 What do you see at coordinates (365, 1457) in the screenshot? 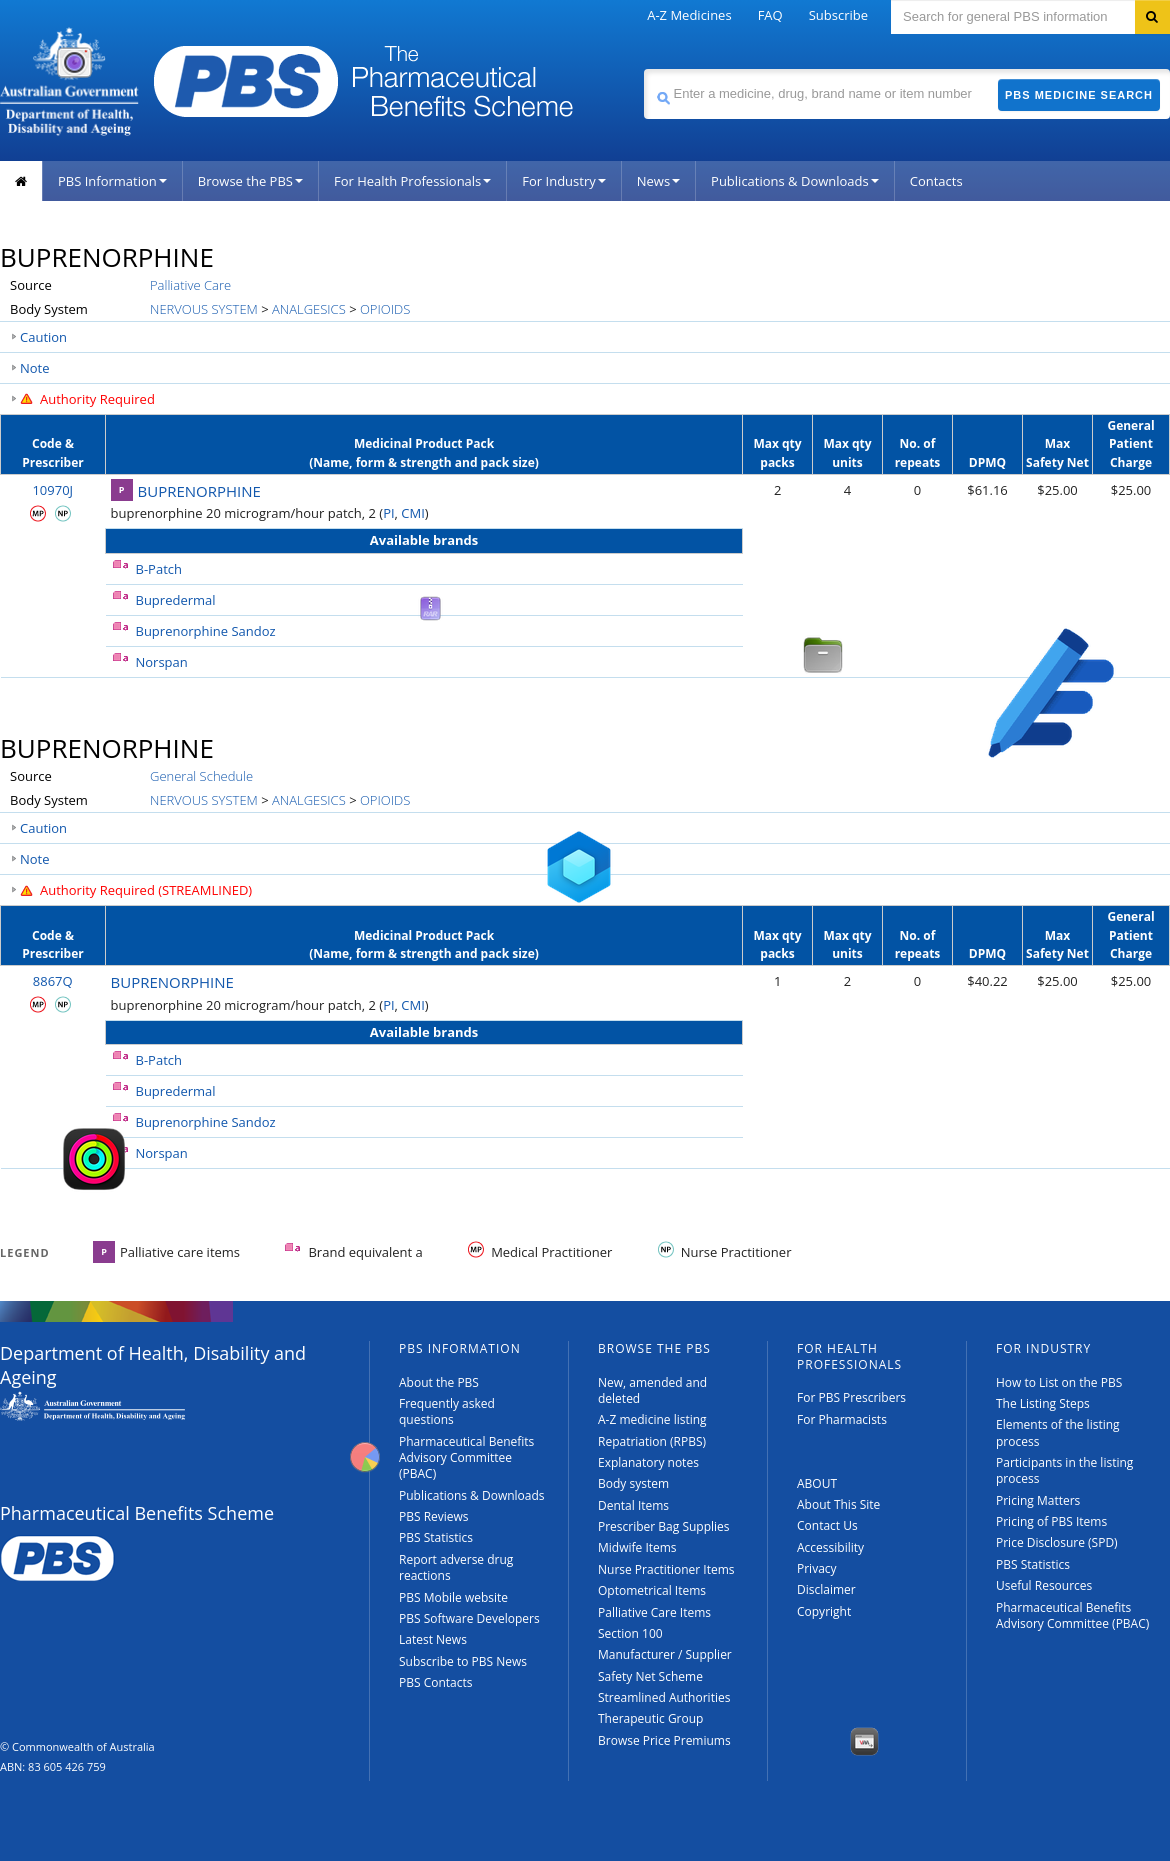
I see `open disk usage analyzer app` at bounding box center [365, 1457].